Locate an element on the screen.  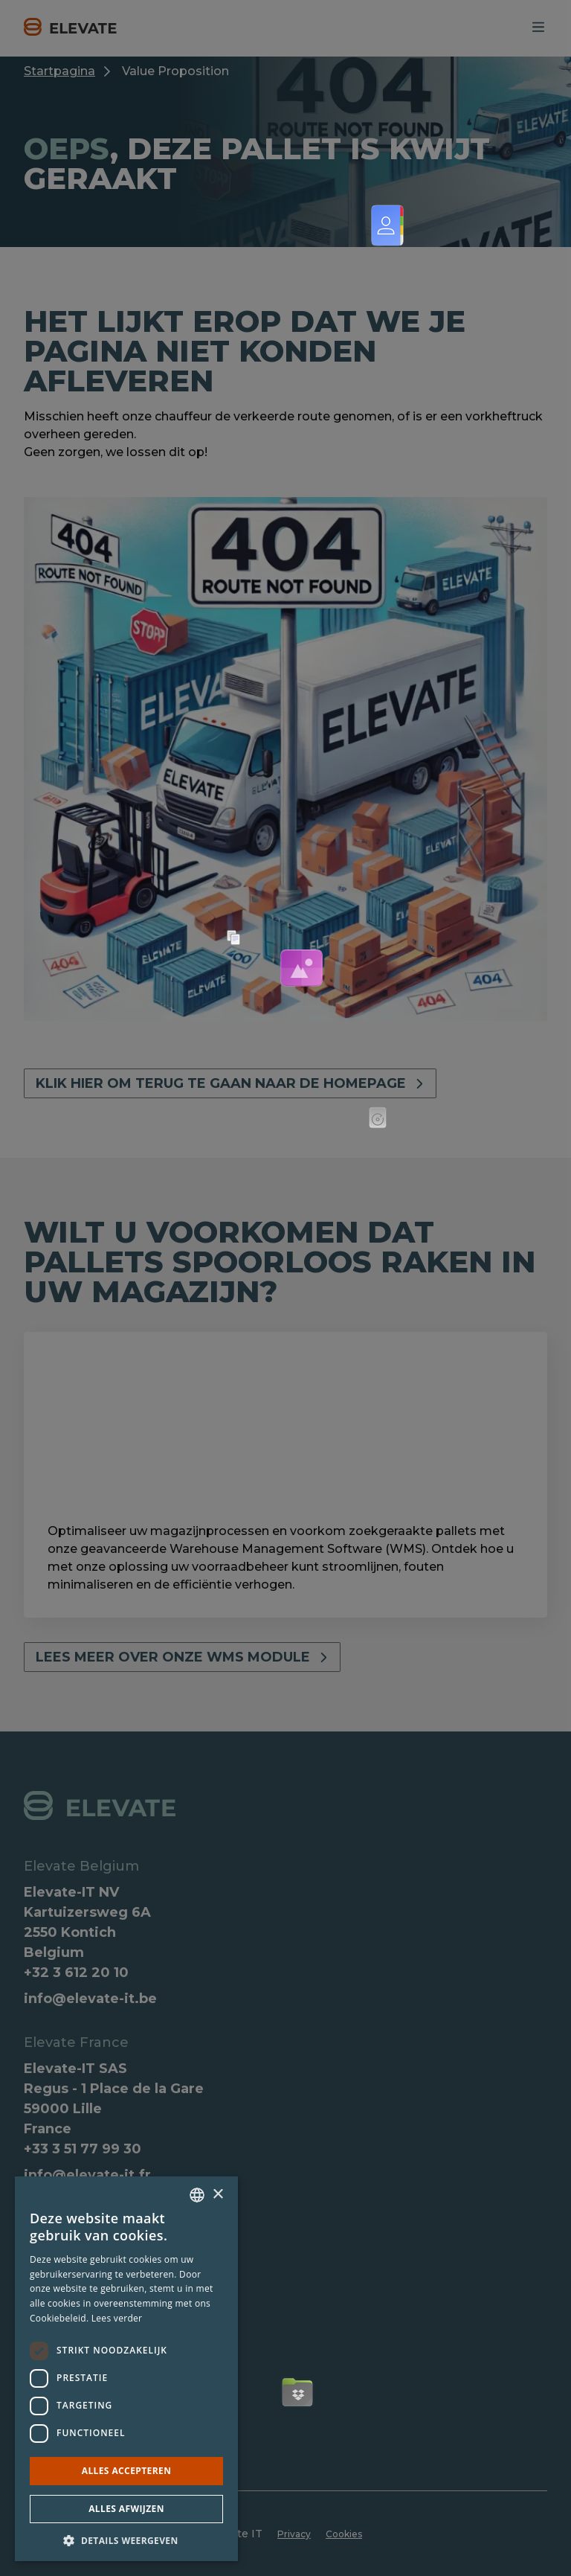
open an image file is located at coordinates (301, 967).